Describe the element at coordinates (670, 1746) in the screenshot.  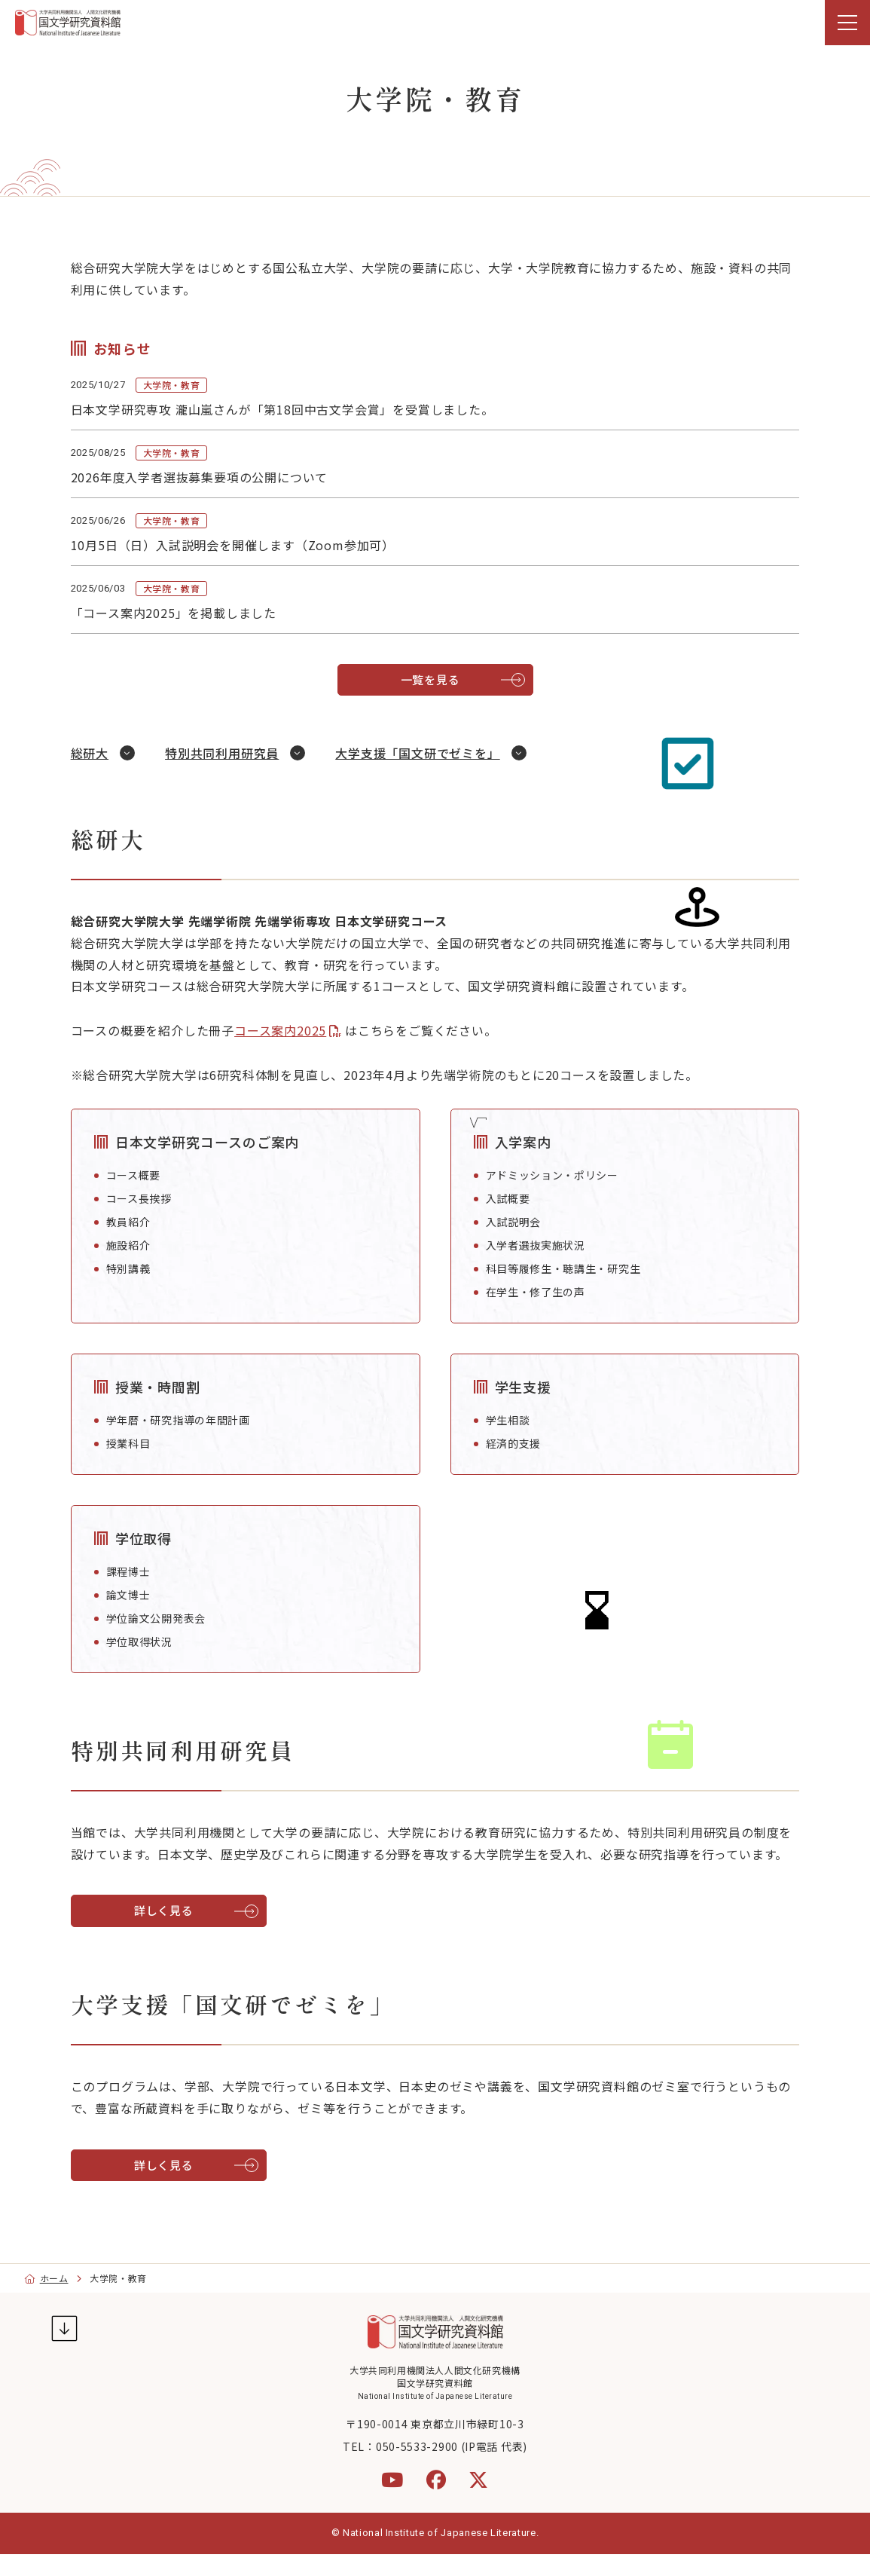
I see `remove an event from your calendar` at that location.